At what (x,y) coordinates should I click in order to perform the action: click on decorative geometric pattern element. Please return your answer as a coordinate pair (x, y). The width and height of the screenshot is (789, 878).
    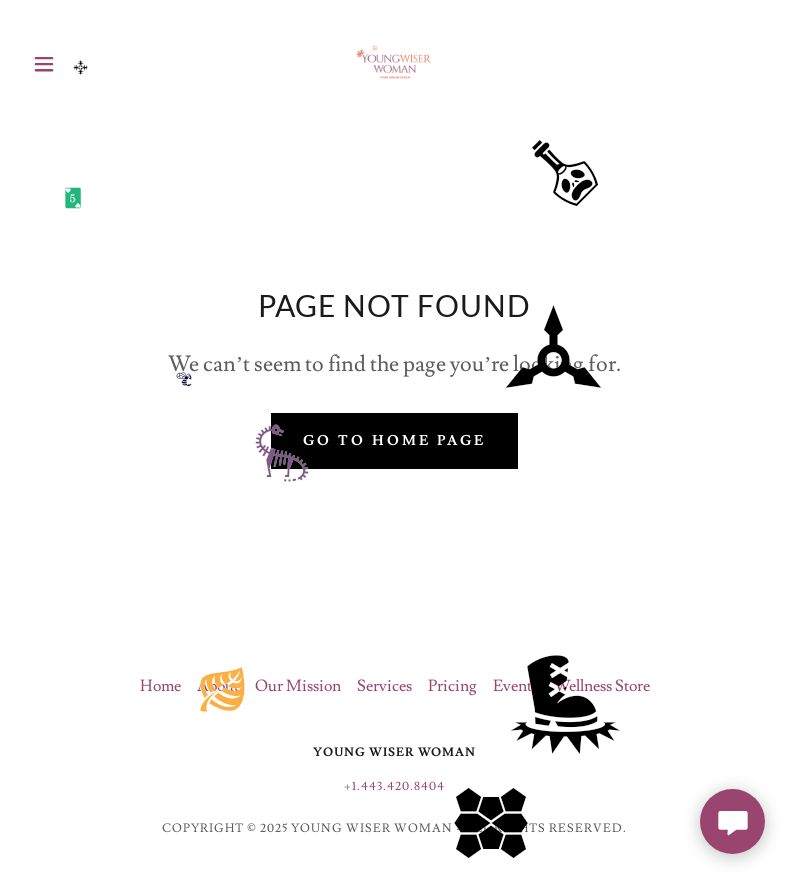
    Looking at the image, I should click on (491, 823).